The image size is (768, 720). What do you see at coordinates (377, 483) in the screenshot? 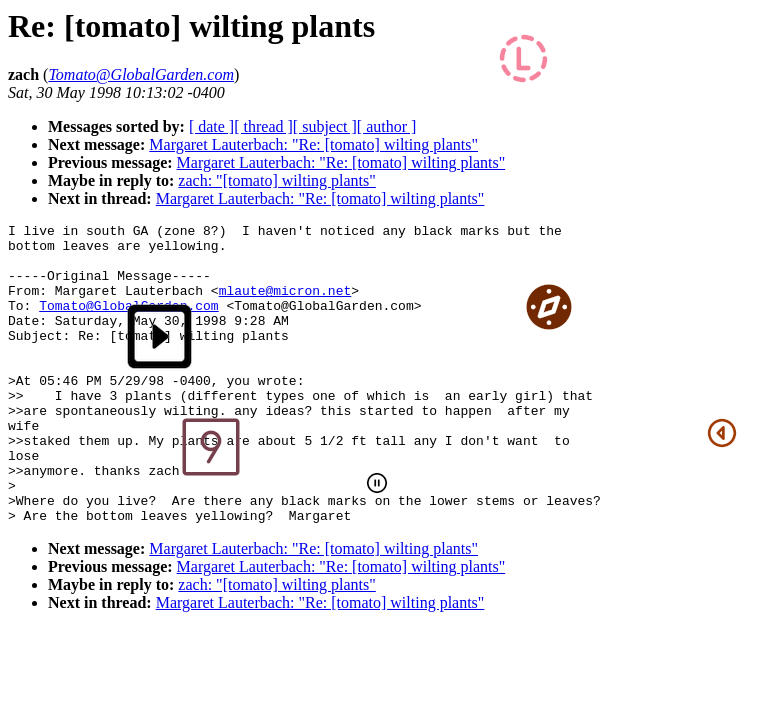
I see `pause media playback` at bounding box center [377, 483].